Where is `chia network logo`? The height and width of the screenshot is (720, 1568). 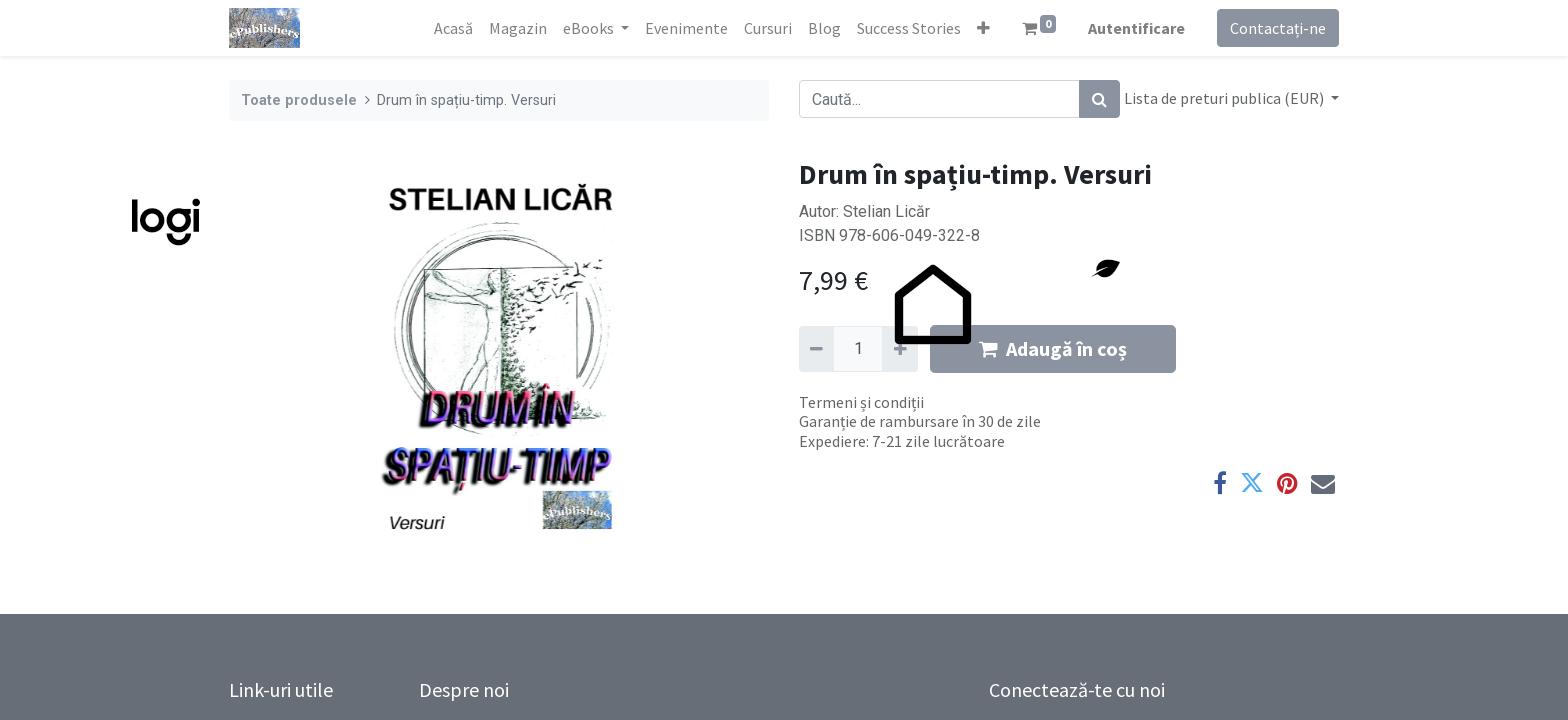 chia network logo is located at coordinates (1105, 268).